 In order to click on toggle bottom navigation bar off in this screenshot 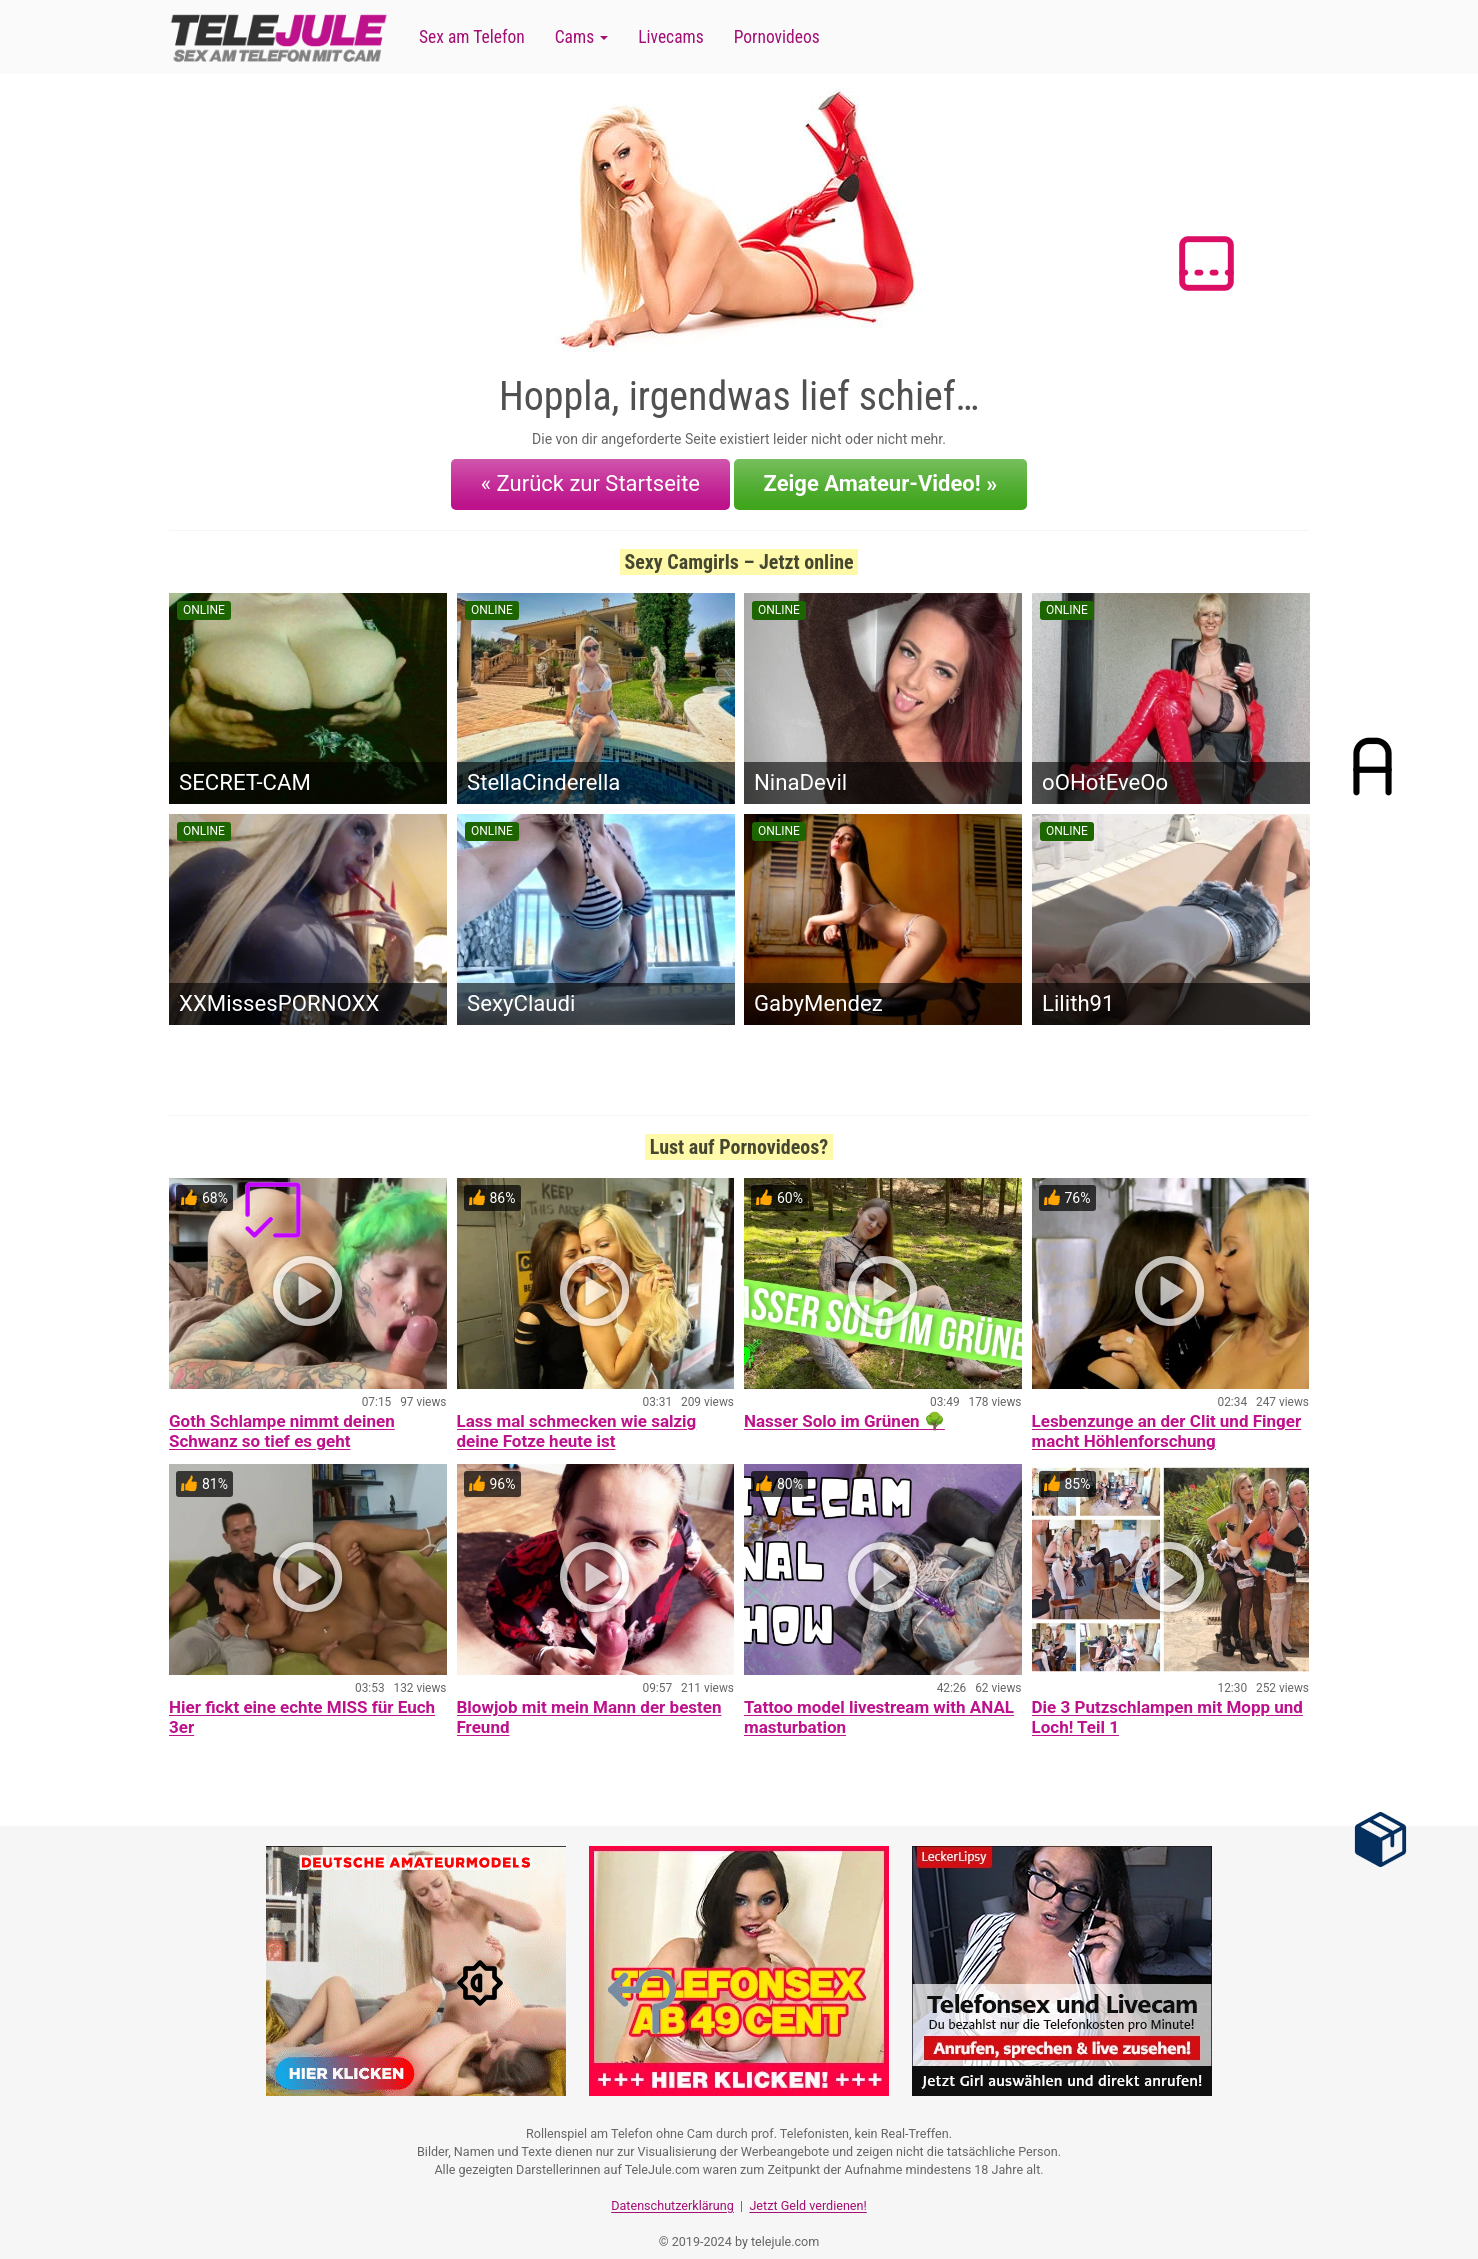, I will do `click(1206, 263)`.